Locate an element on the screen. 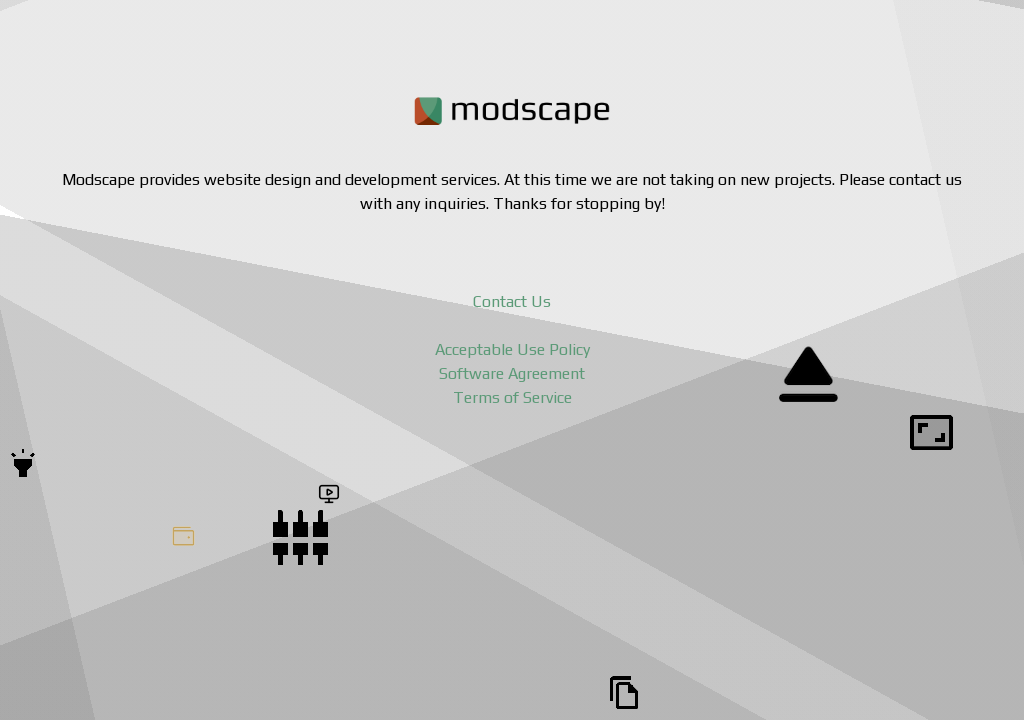  configure audio or video input components is located at coordinates (300, 537).